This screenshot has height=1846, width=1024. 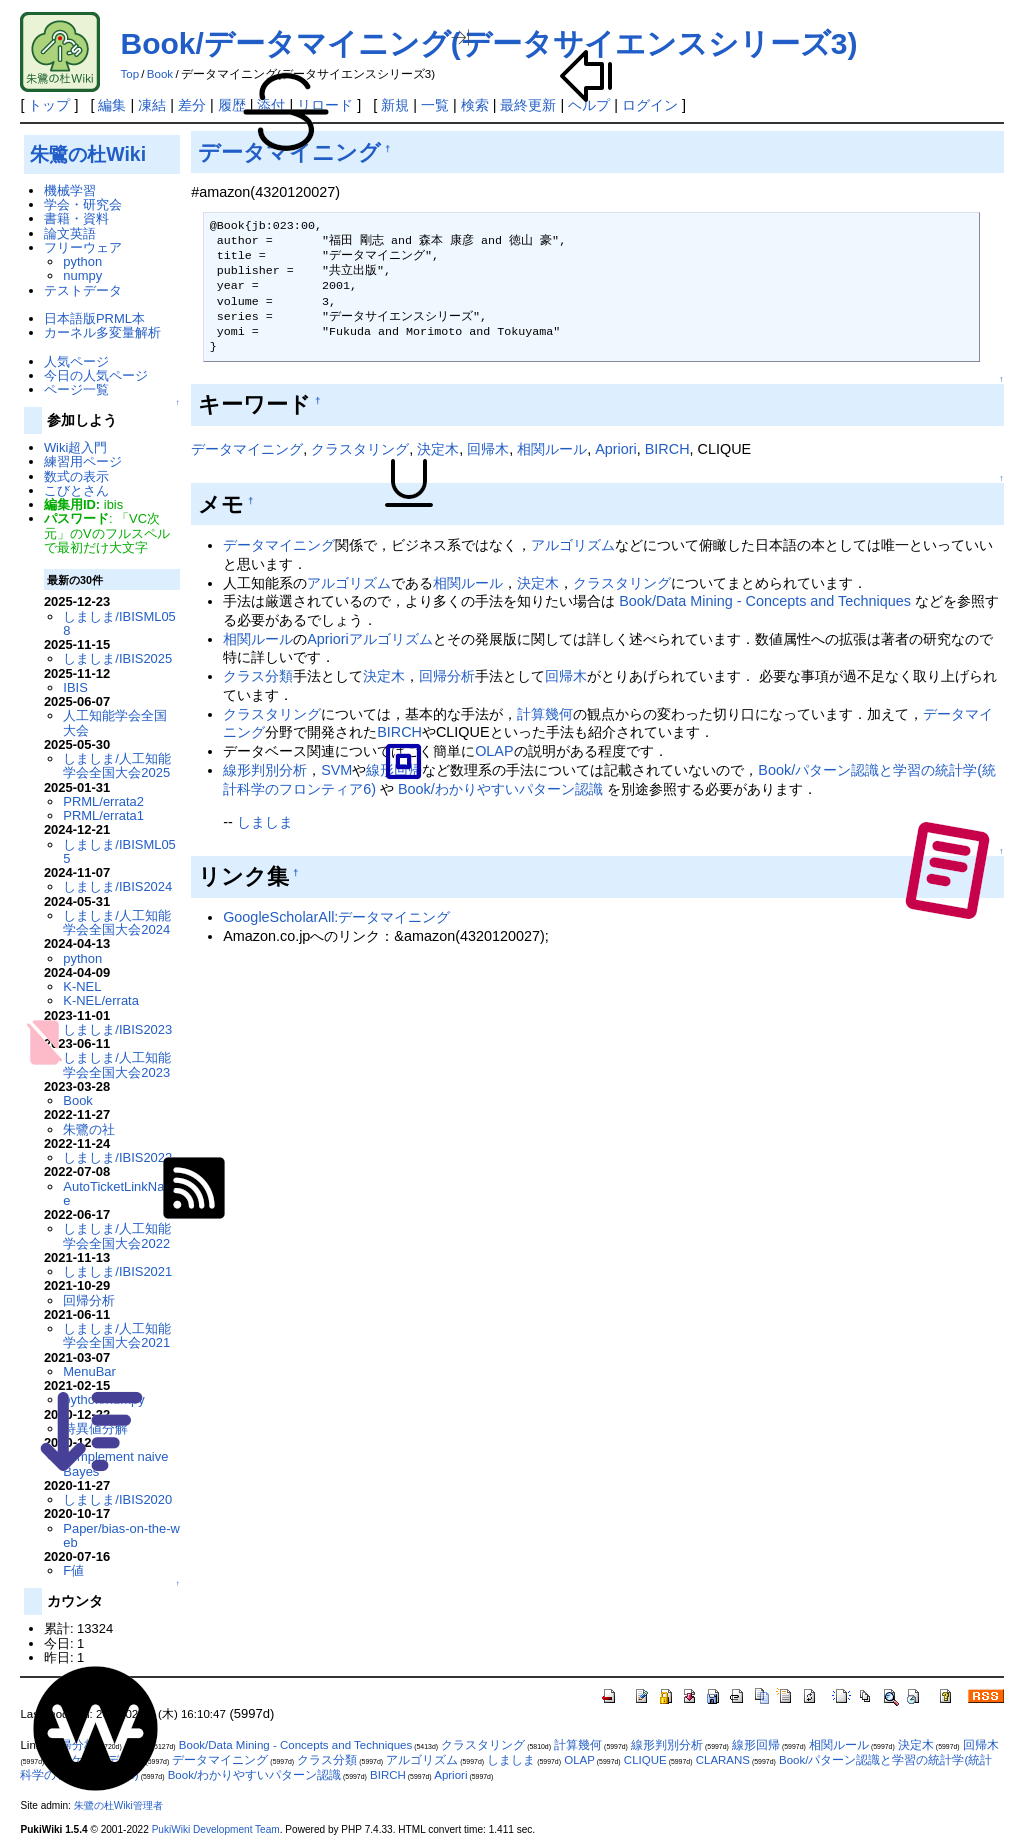 I want to click on Square payment services logo, so click(x=403, y=761).